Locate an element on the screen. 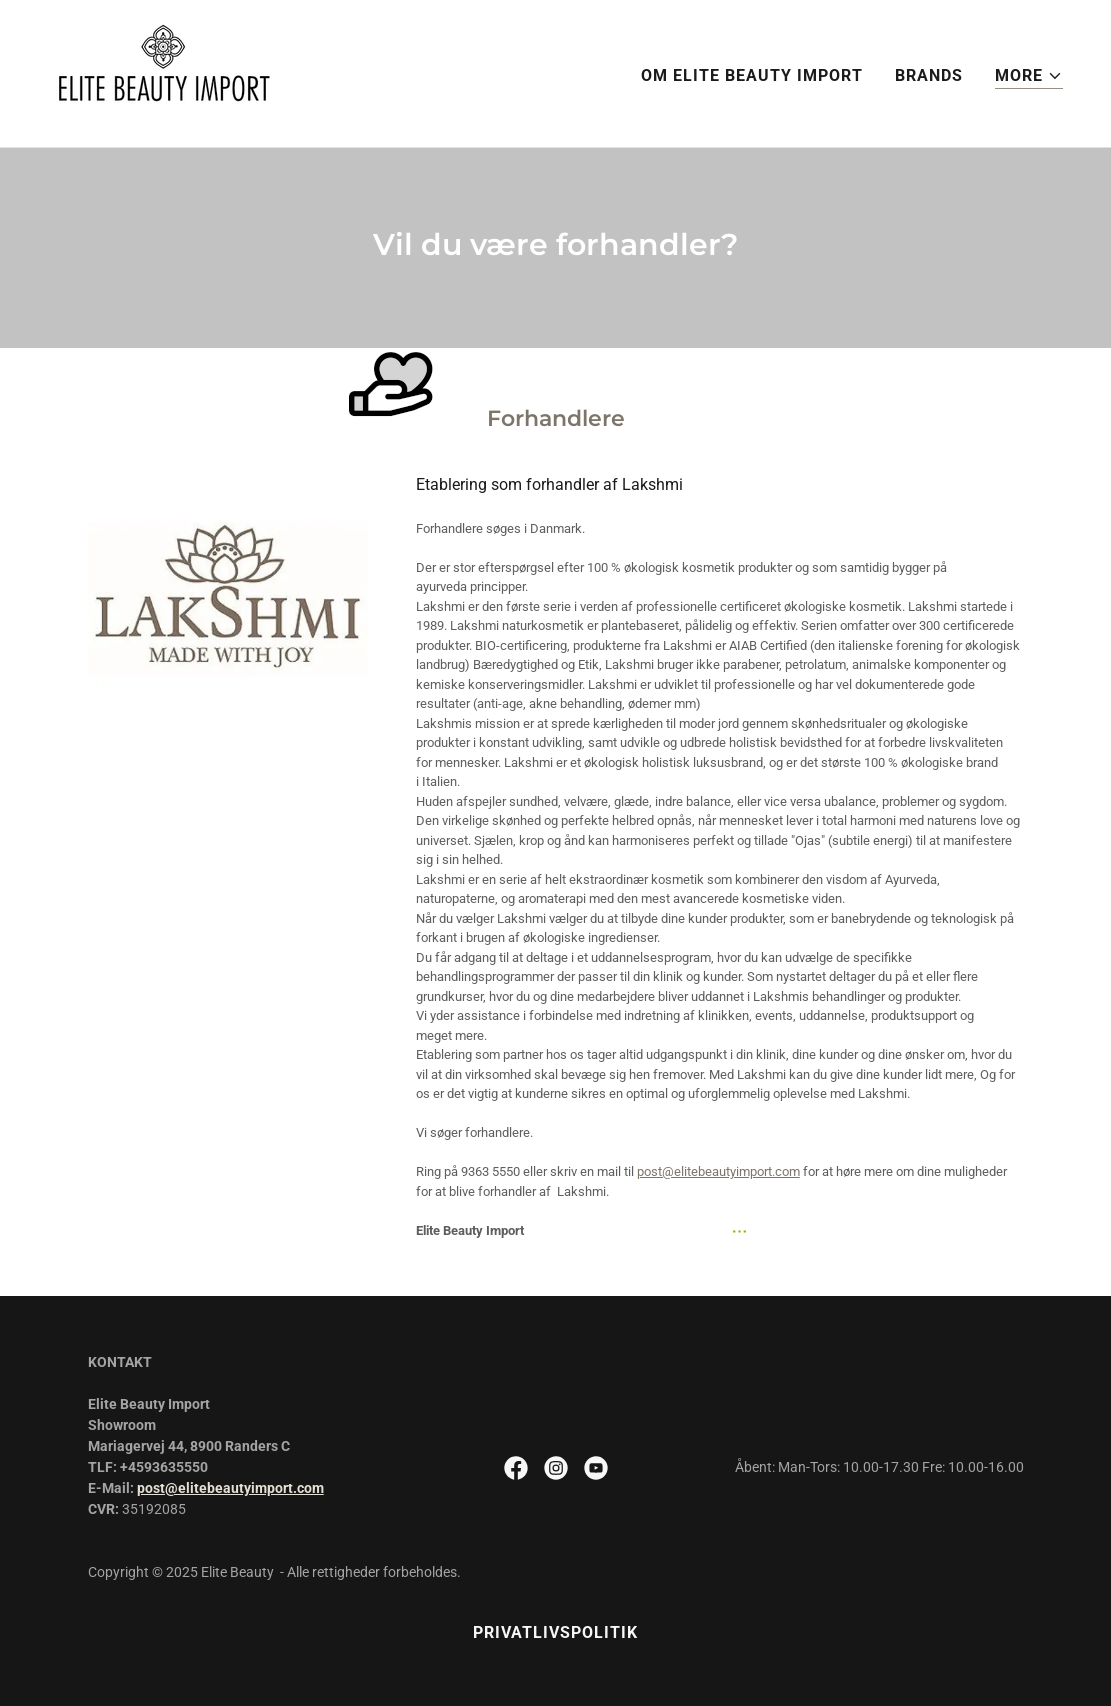 The width and height of the screenshot is (1111, 1706). donate or give to charity is located at coordinates (393, 385).